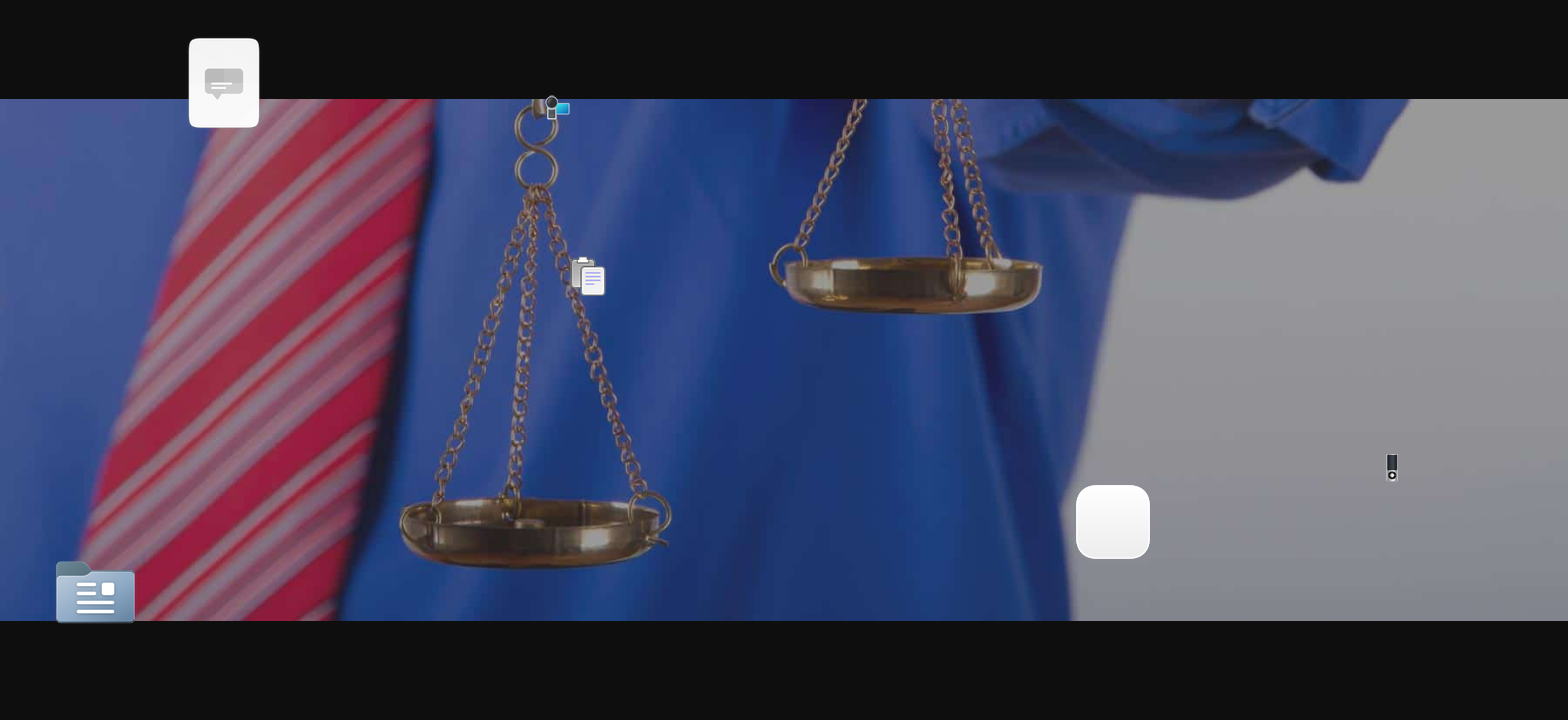  Describe the element at coordinates (1113, 522) in the screenshot. I see `blank app icon template for customization` at that location.